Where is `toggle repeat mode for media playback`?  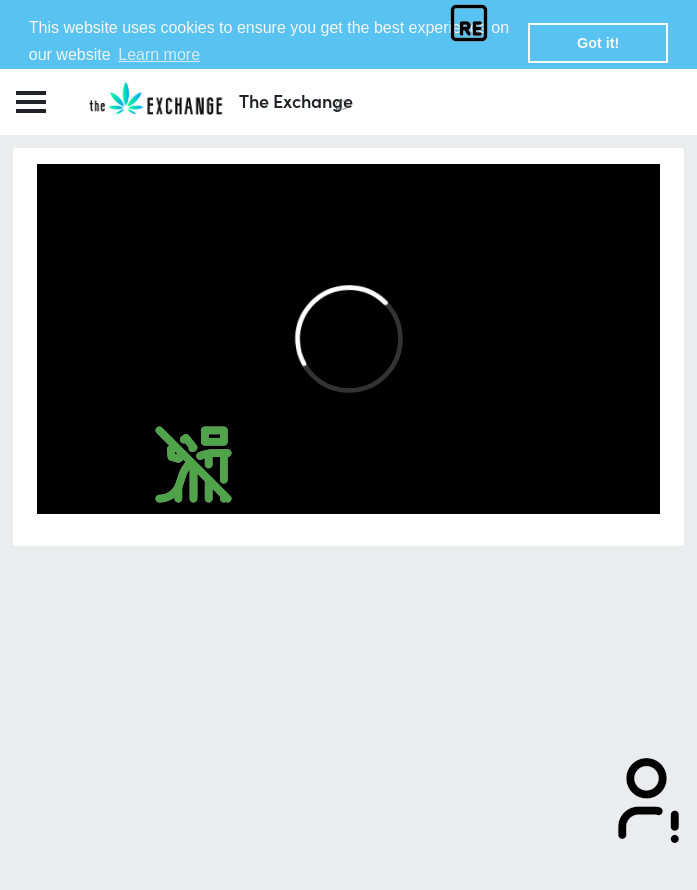 toggle repeat mode for media playback is located at coordinates (342, 105).